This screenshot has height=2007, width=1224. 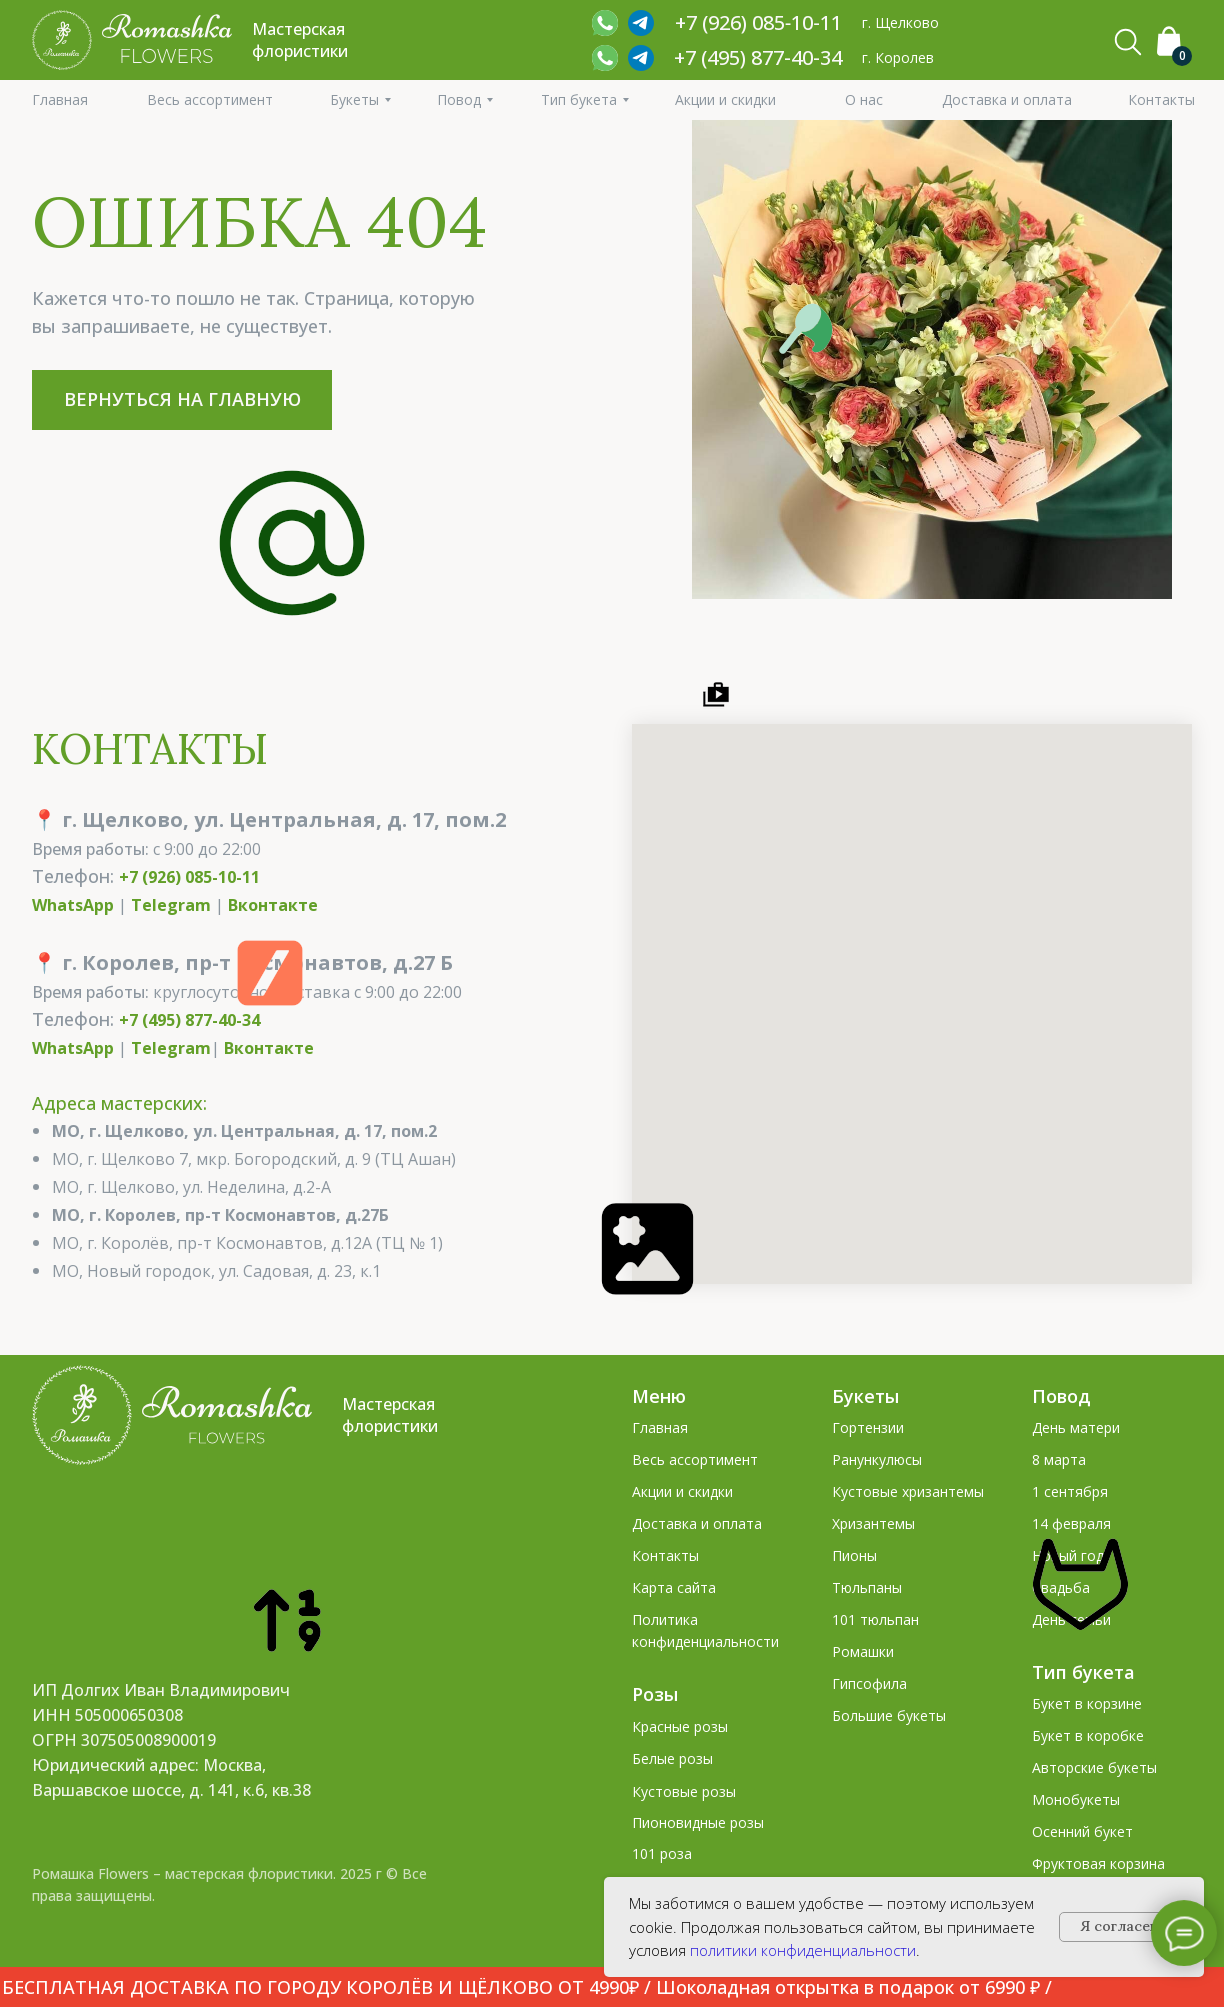 I want to click on enter an email address, so click(x=292, y=543).